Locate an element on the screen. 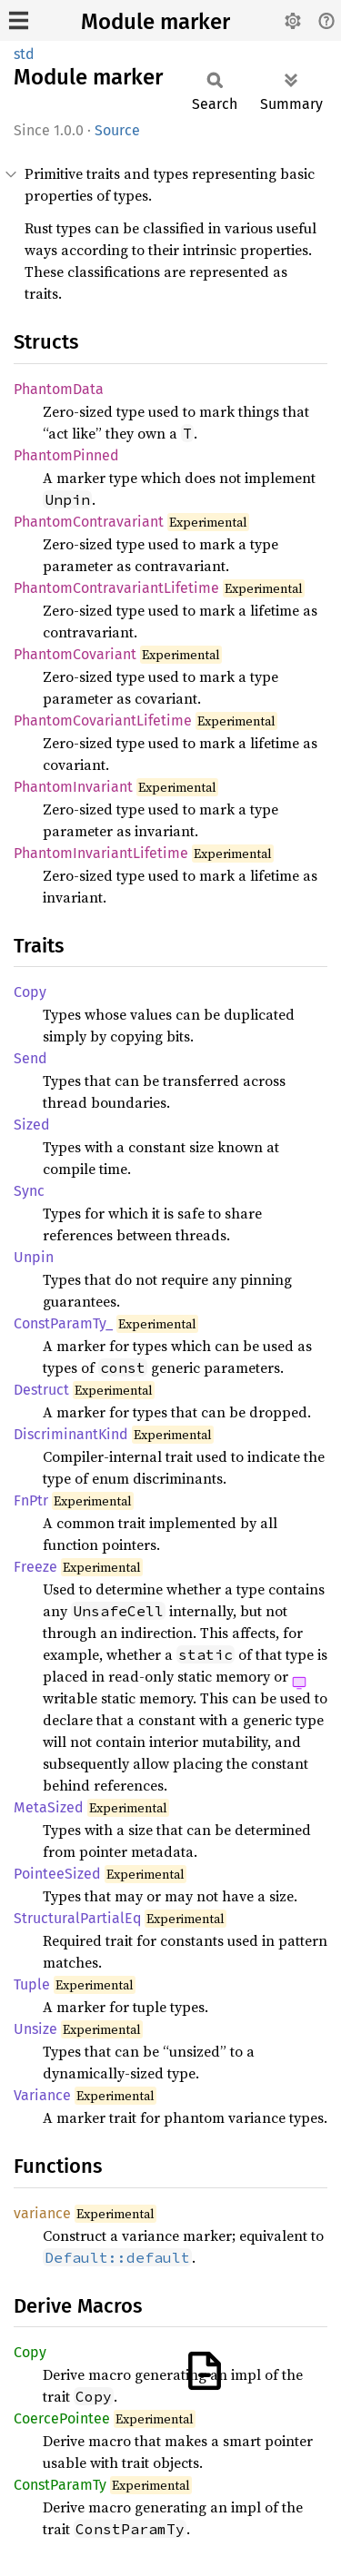  remove a file from your collection is located at coordinates (205, 2371).